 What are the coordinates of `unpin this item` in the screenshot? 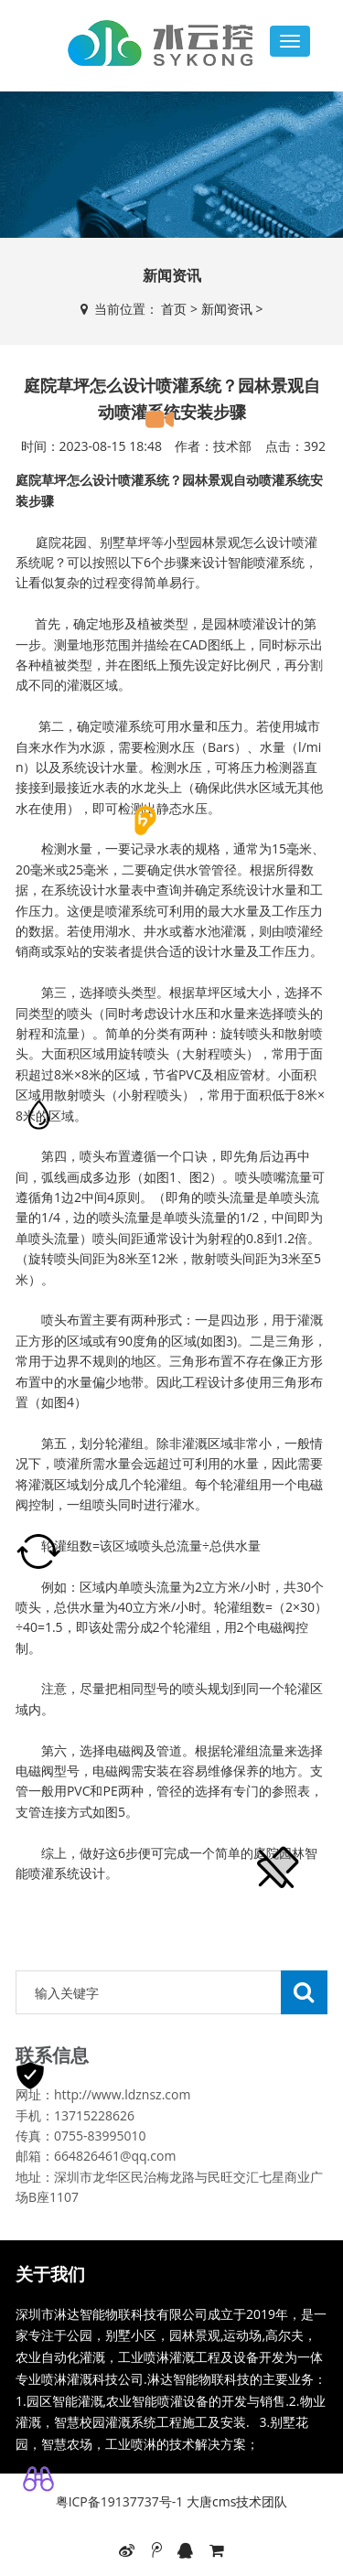 It's located at (276, 1869).